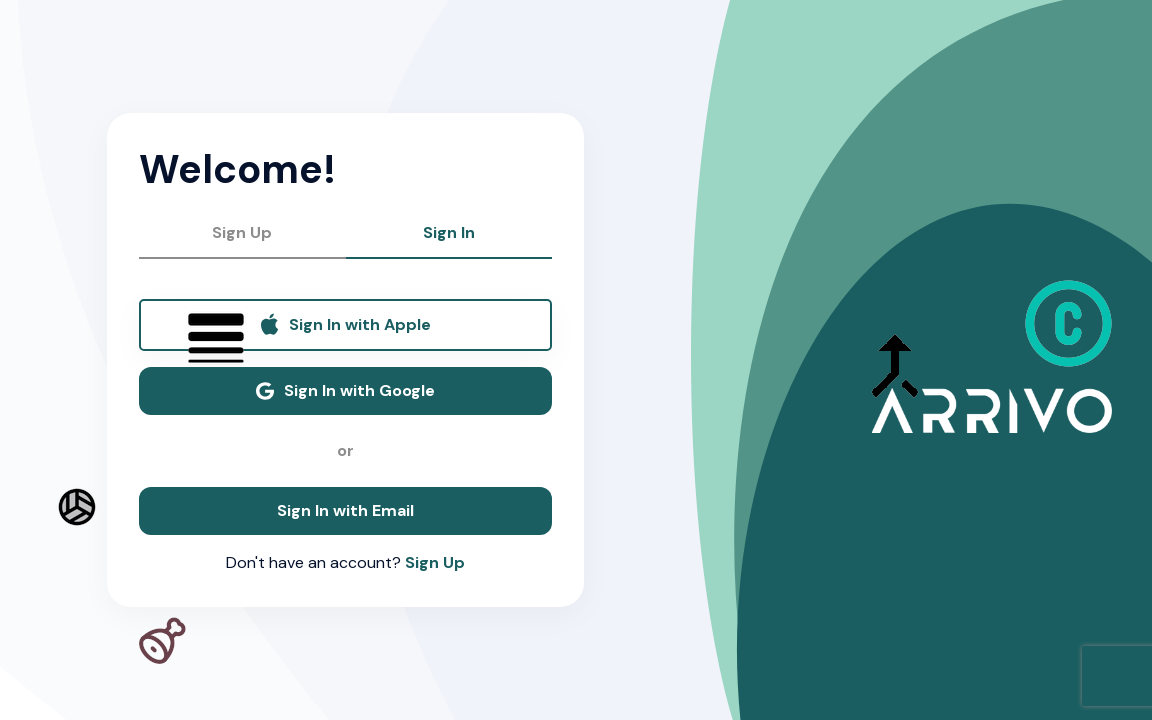 Image resolution: width=1152 pixels, height=720 pixels. I want to click on access volleyball or sports-related content, so click(77, 507).